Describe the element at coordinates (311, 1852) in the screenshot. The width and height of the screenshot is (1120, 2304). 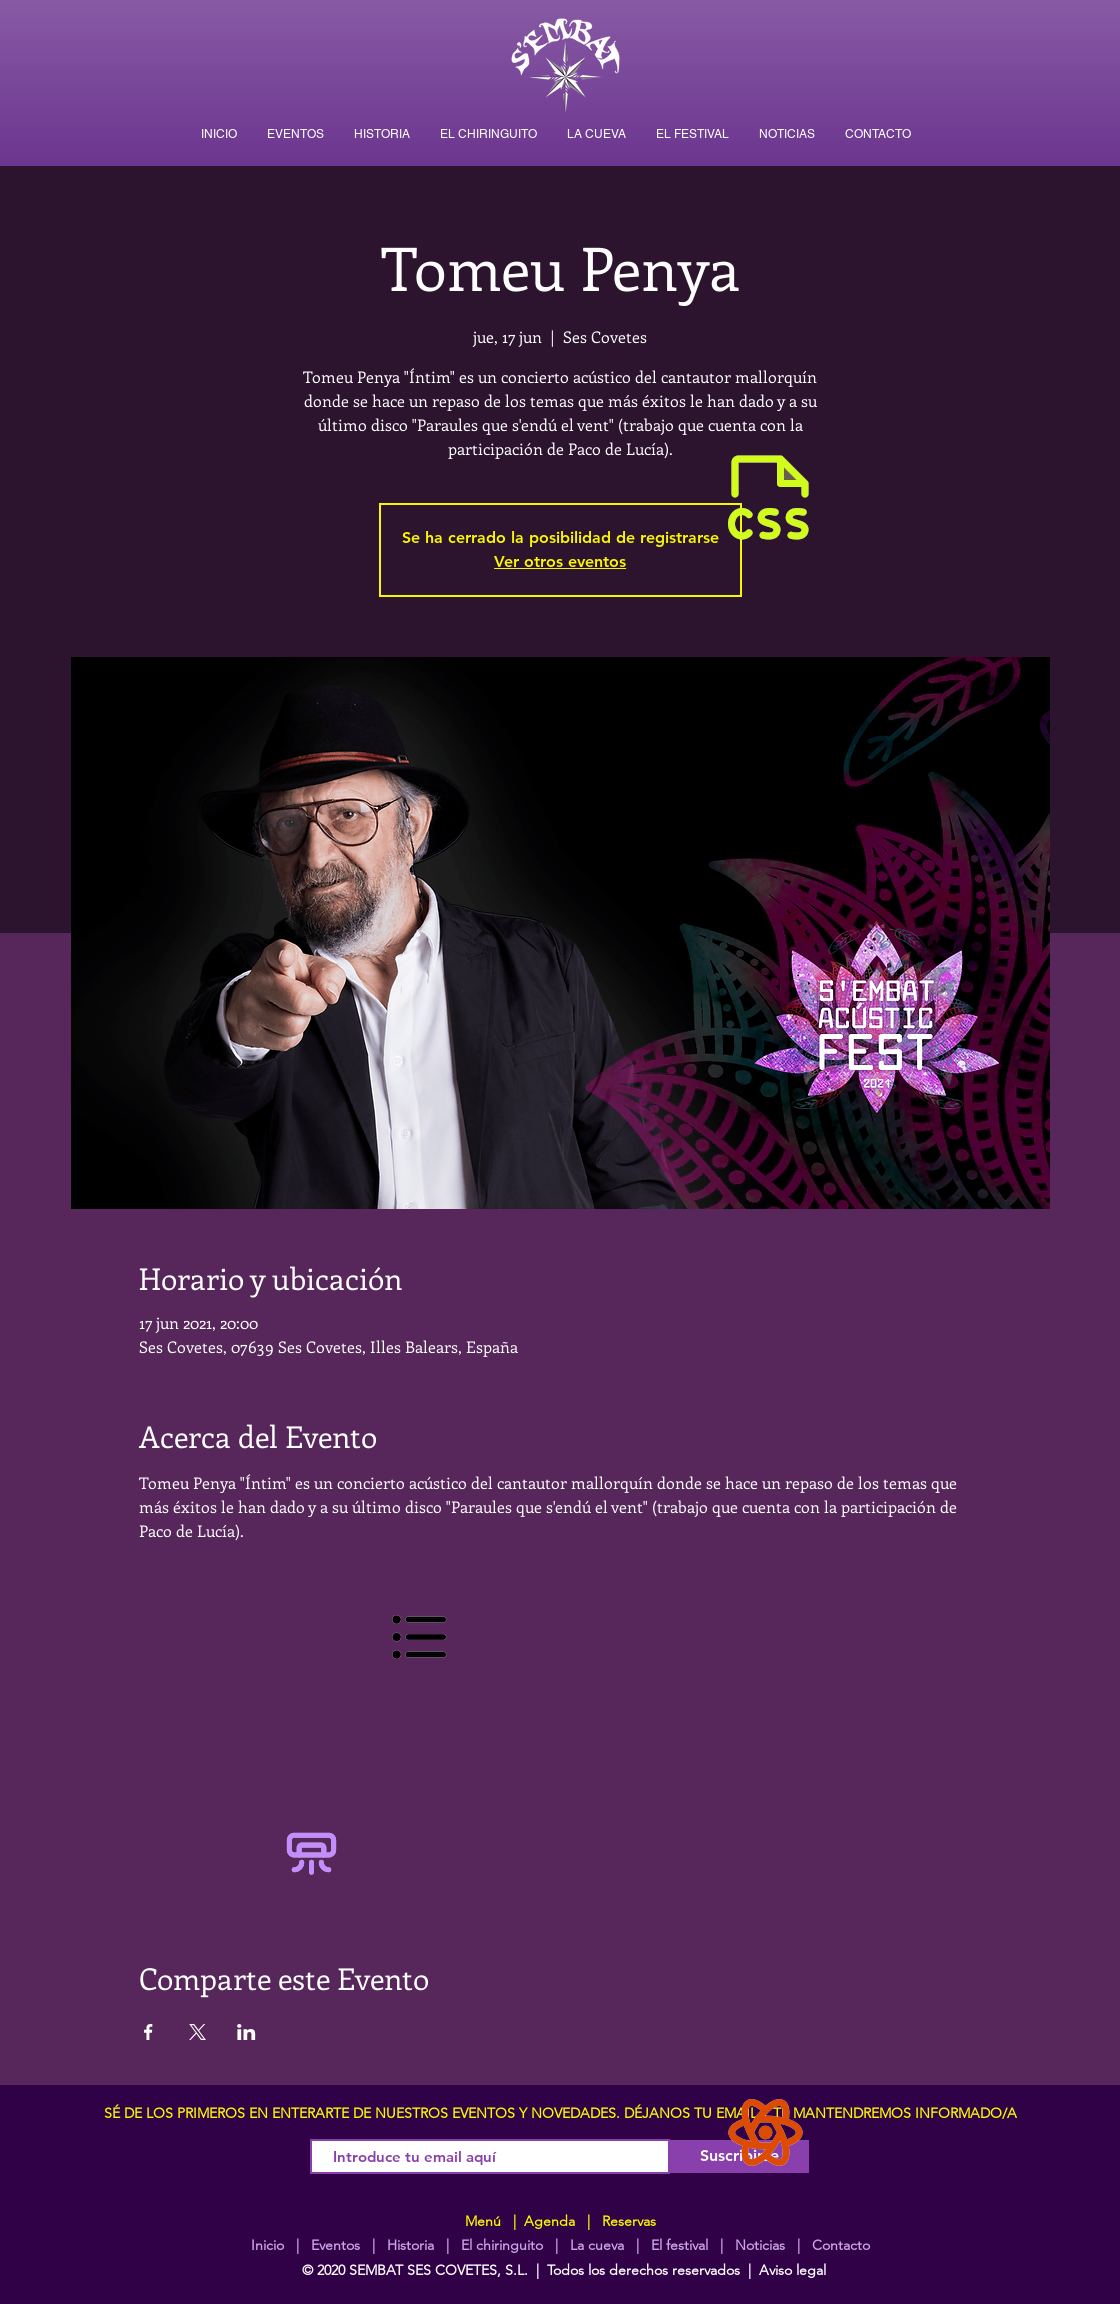
I see `toggle air conditioning controls` at that location.